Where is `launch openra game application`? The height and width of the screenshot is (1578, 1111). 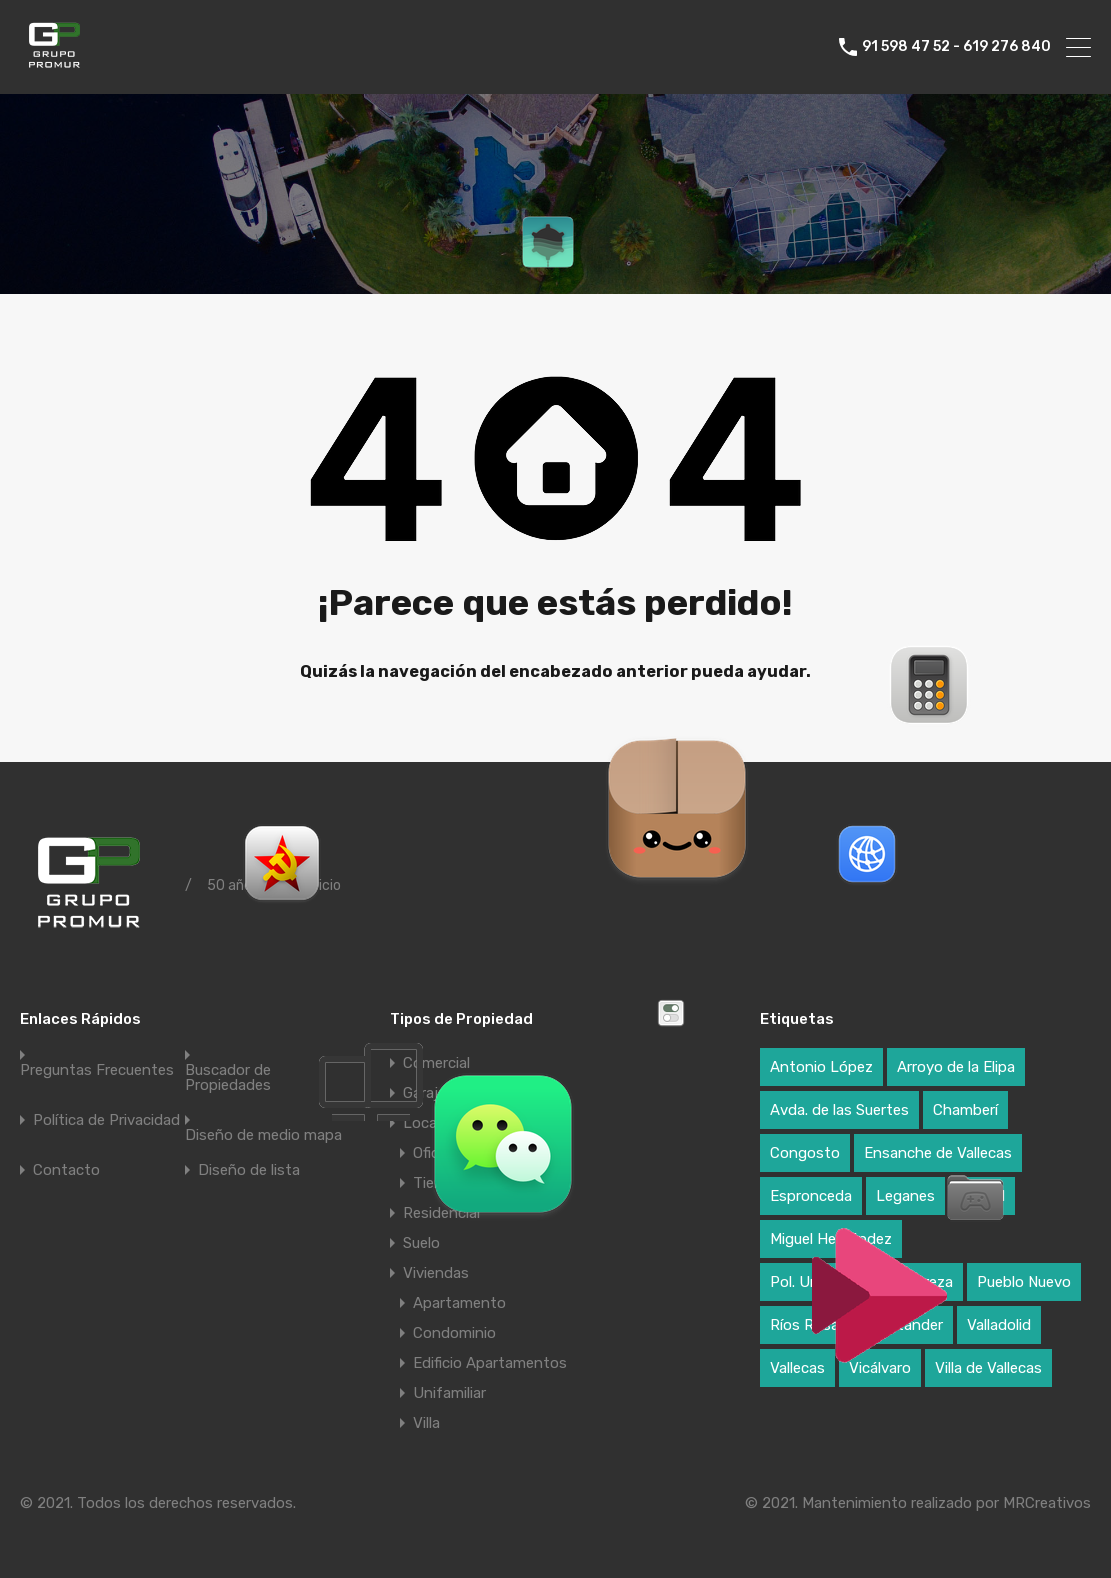 launch openra game application is located at coordinates (282, 863).